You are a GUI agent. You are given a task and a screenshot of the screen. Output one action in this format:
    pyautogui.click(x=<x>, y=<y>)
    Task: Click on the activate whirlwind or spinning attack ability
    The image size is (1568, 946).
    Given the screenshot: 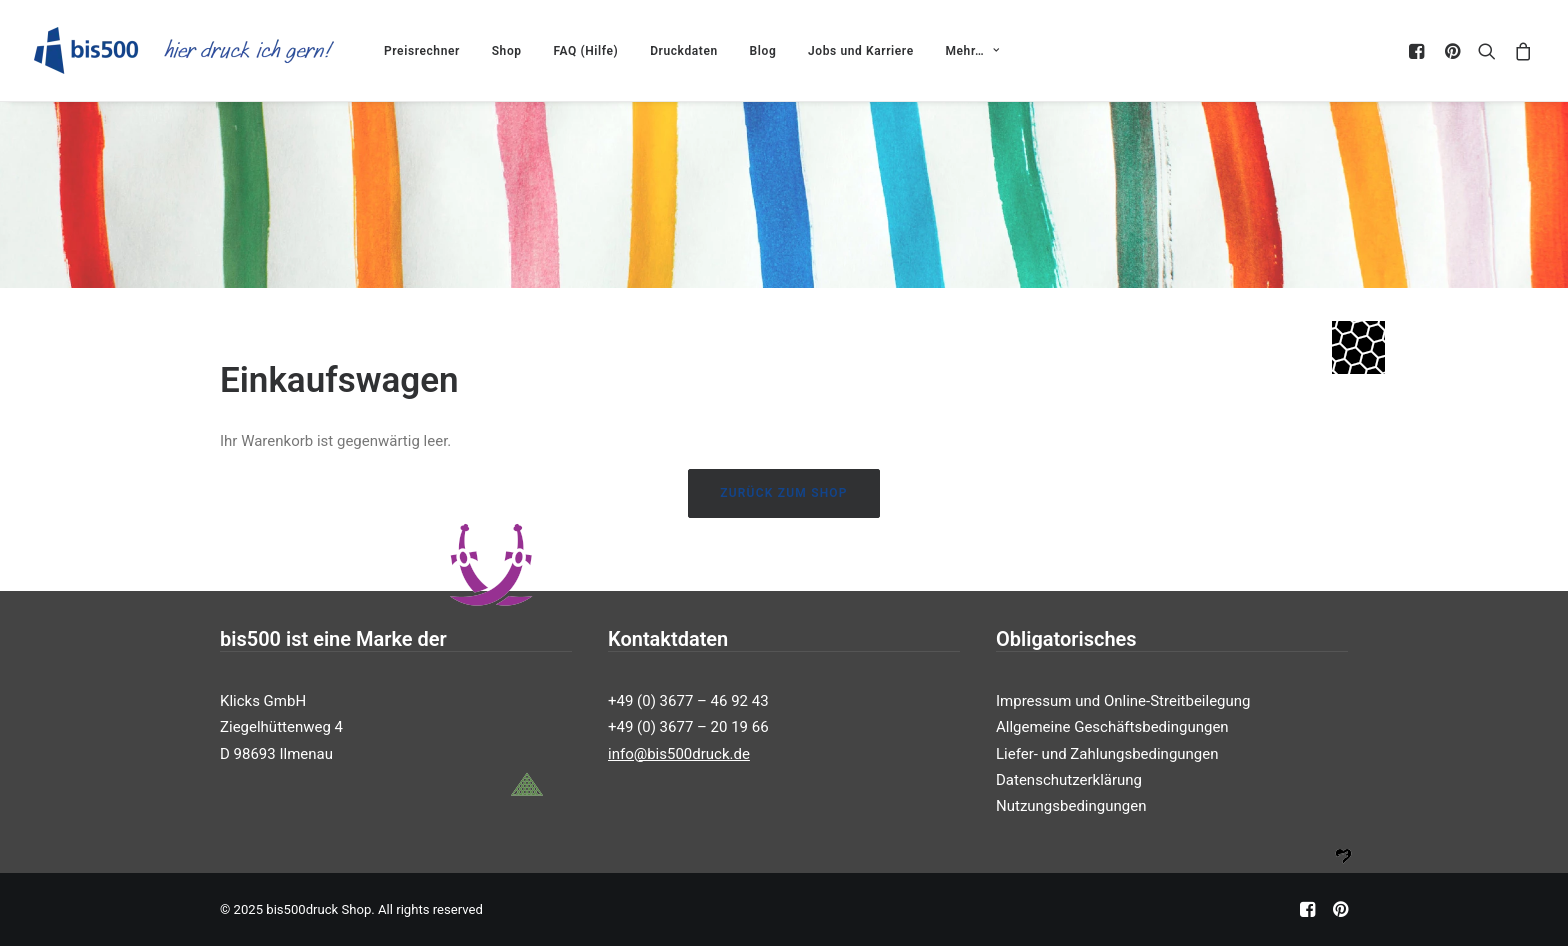 What is the action you would take?
    pyautogui.click(x=491, y=565)
    